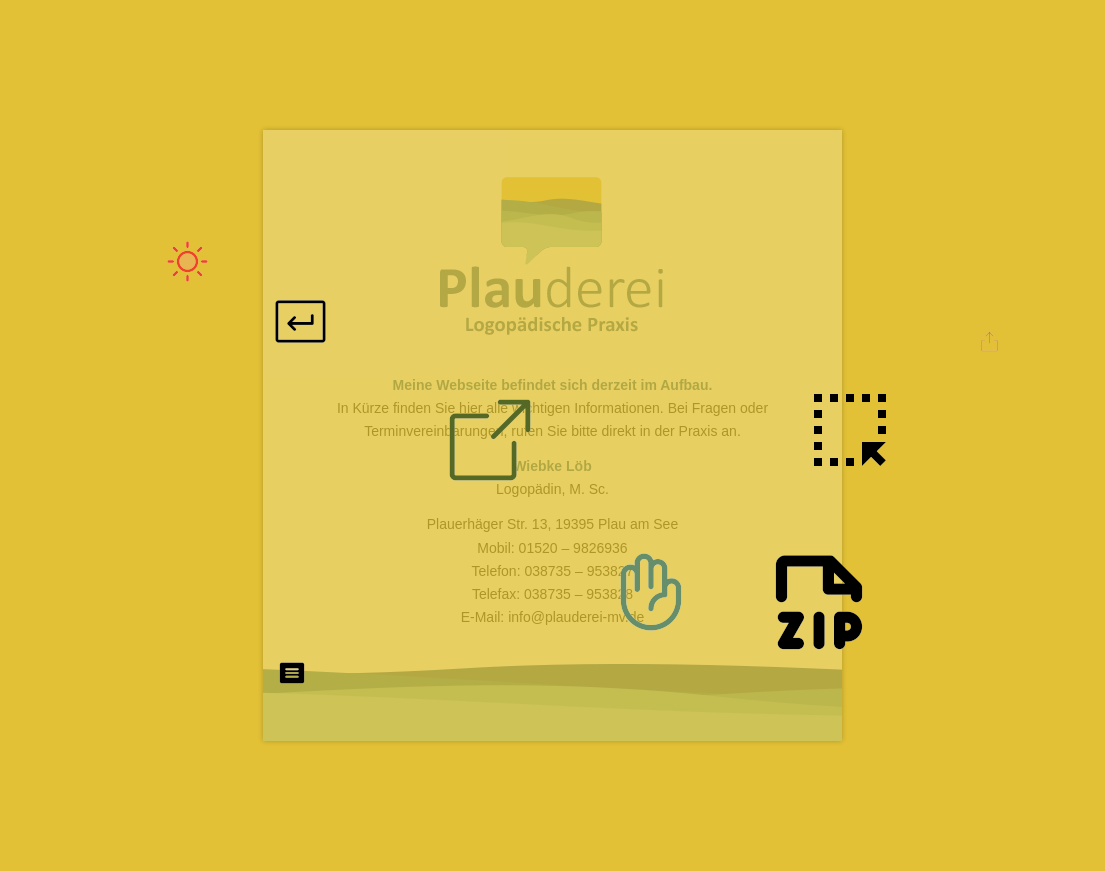  Describe the element at coordinates (850, 430) in the screenshot. I see `select or highlight an area` at that location.